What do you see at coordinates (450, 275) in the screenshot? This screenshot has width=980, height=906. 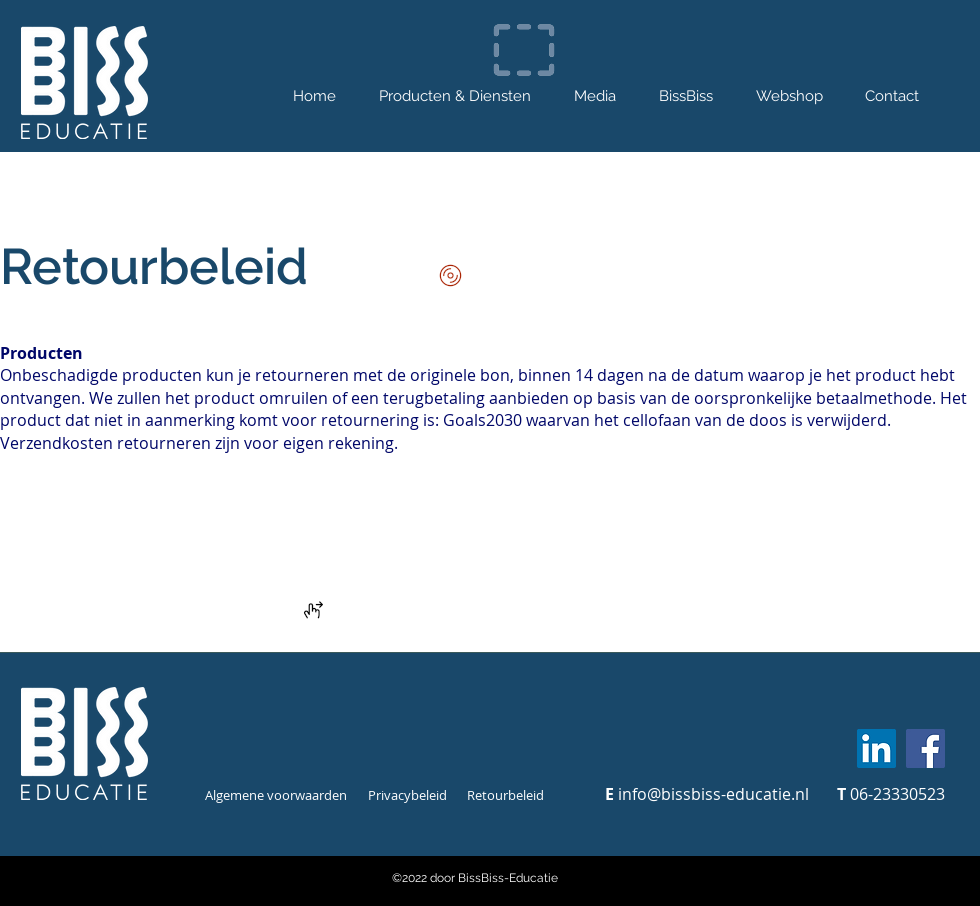 I see `play or browse music library` at bounding box center [450, 275].